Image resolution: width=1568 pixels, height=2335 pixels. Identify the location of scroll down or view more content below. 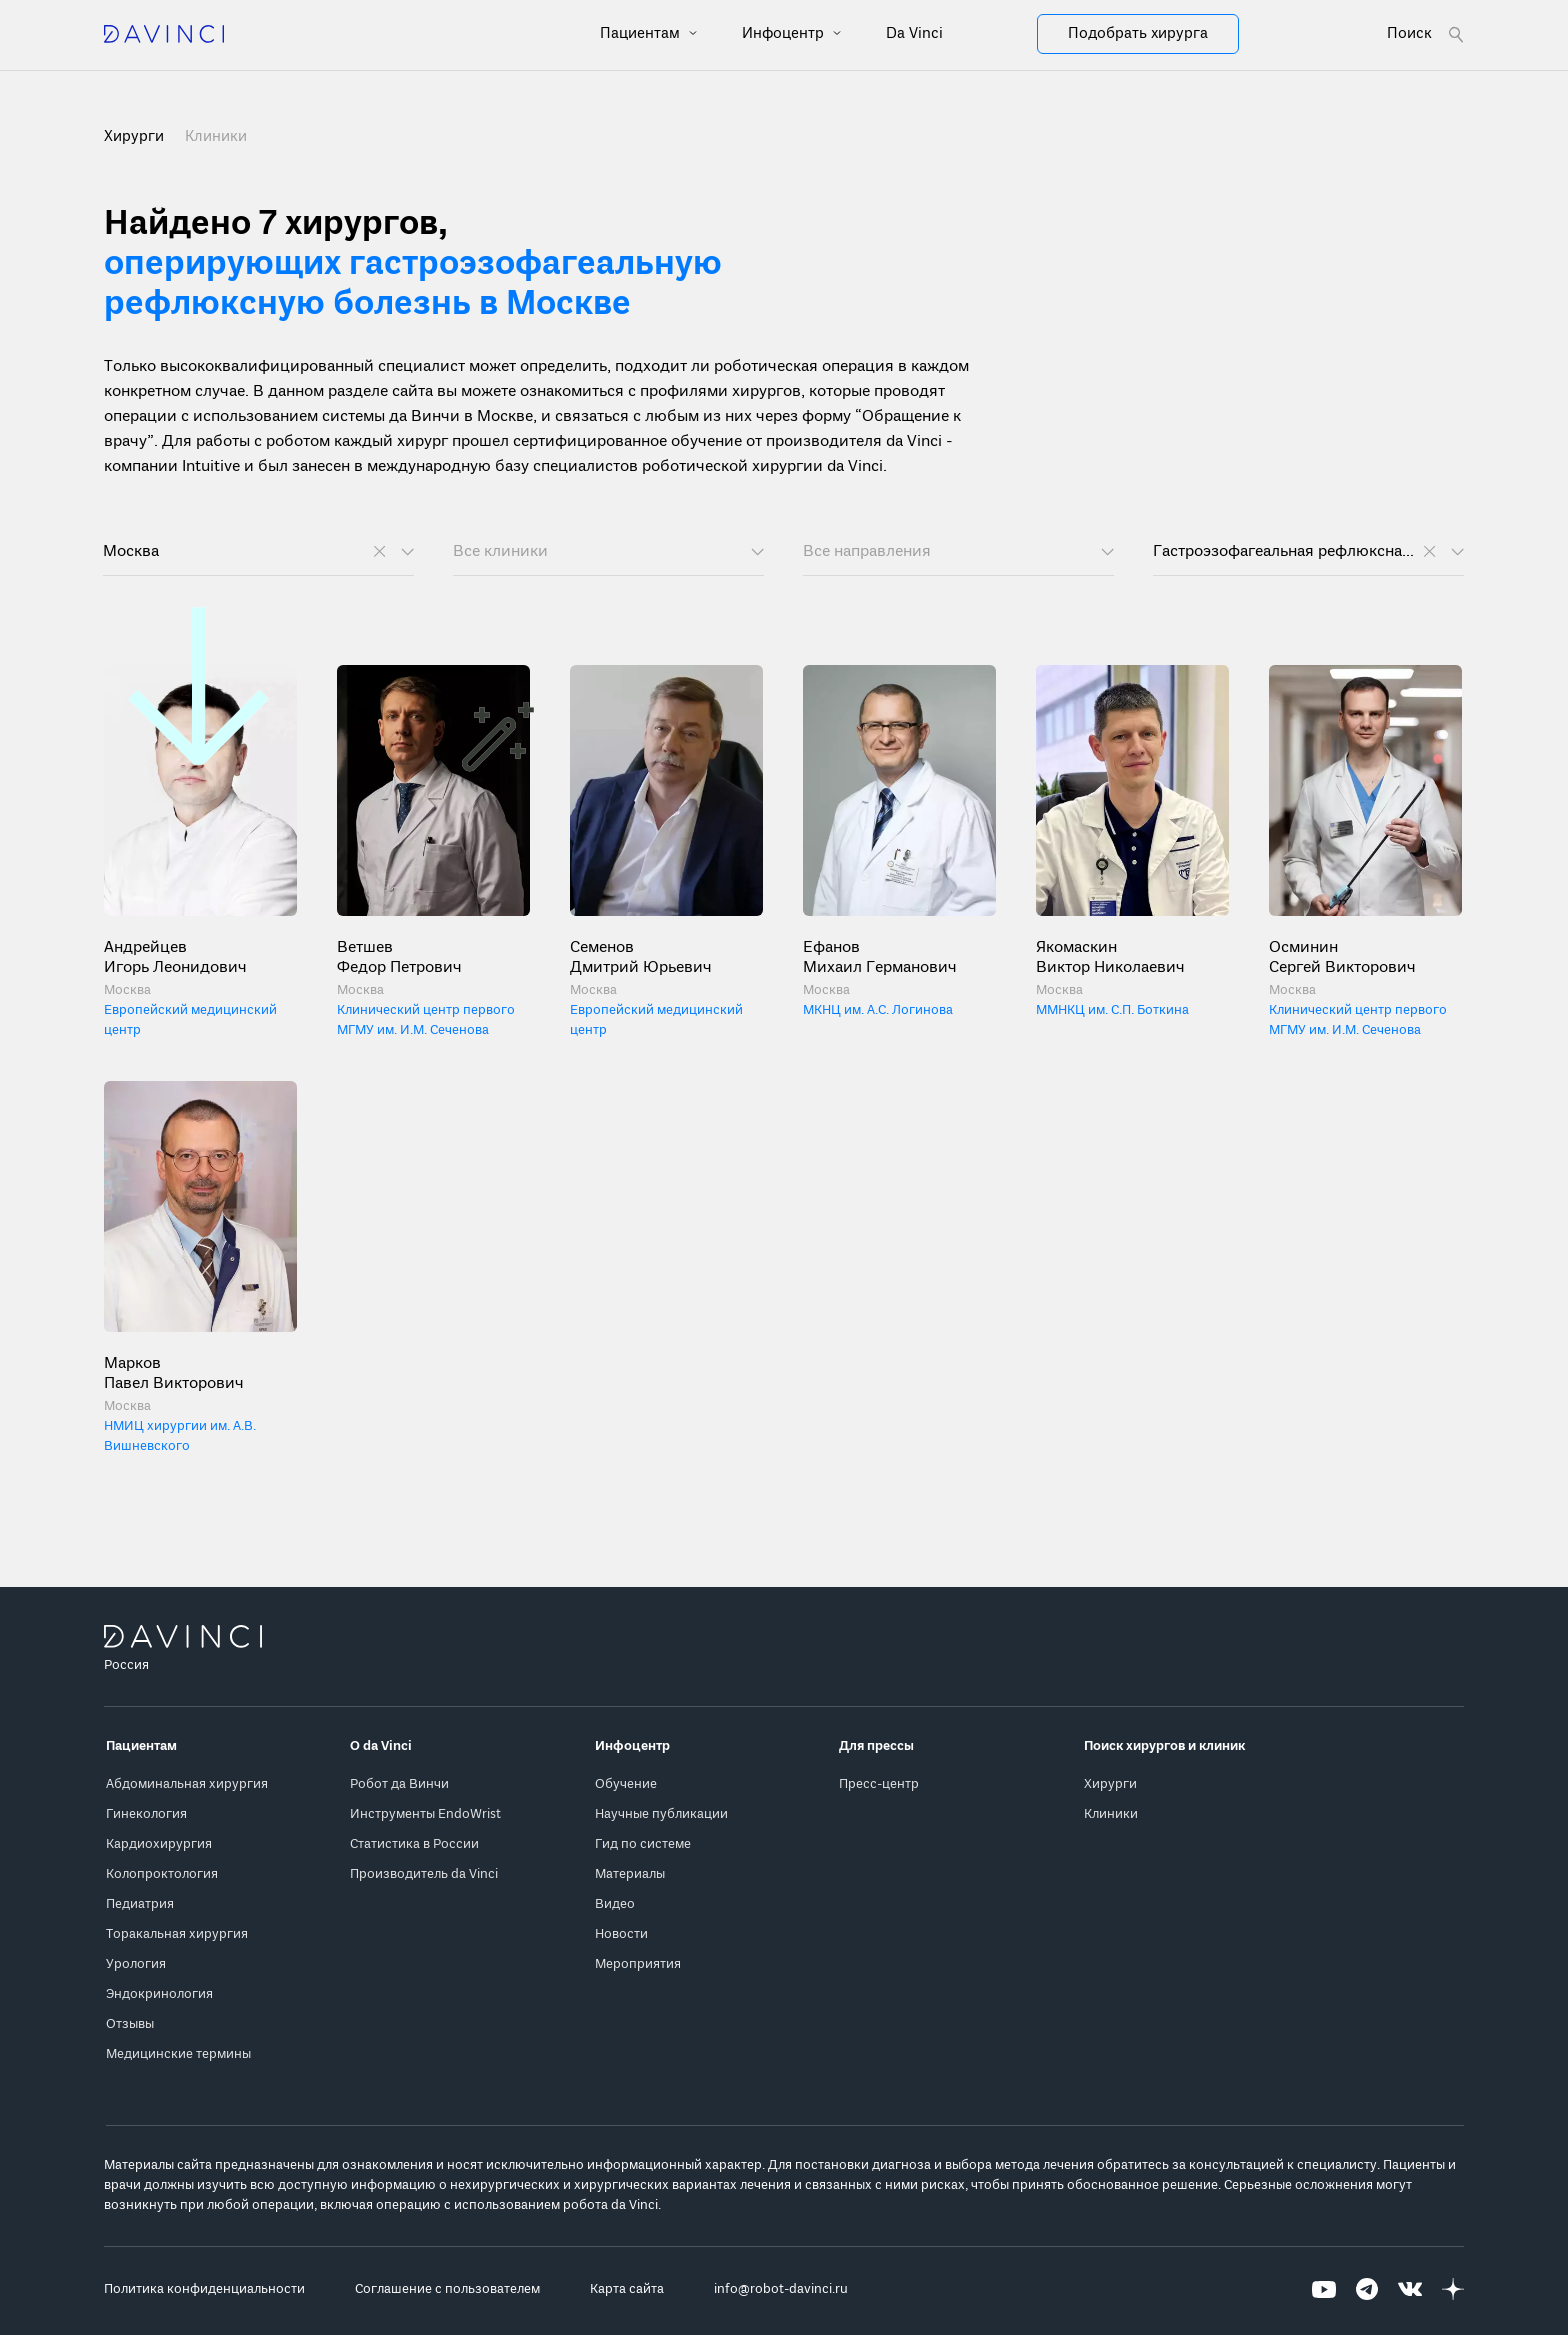
(192, 686).